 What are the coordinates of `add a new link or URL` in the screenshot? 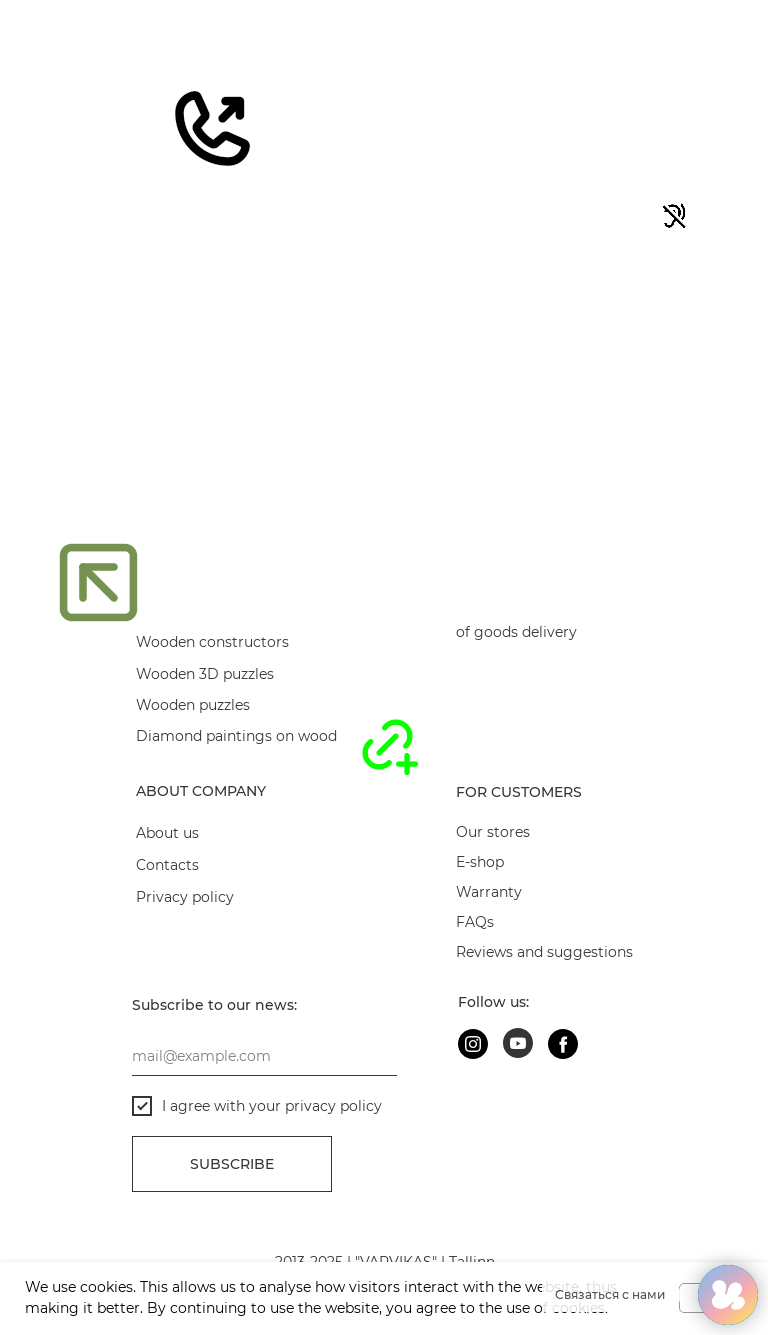 It's located at (387, 744).